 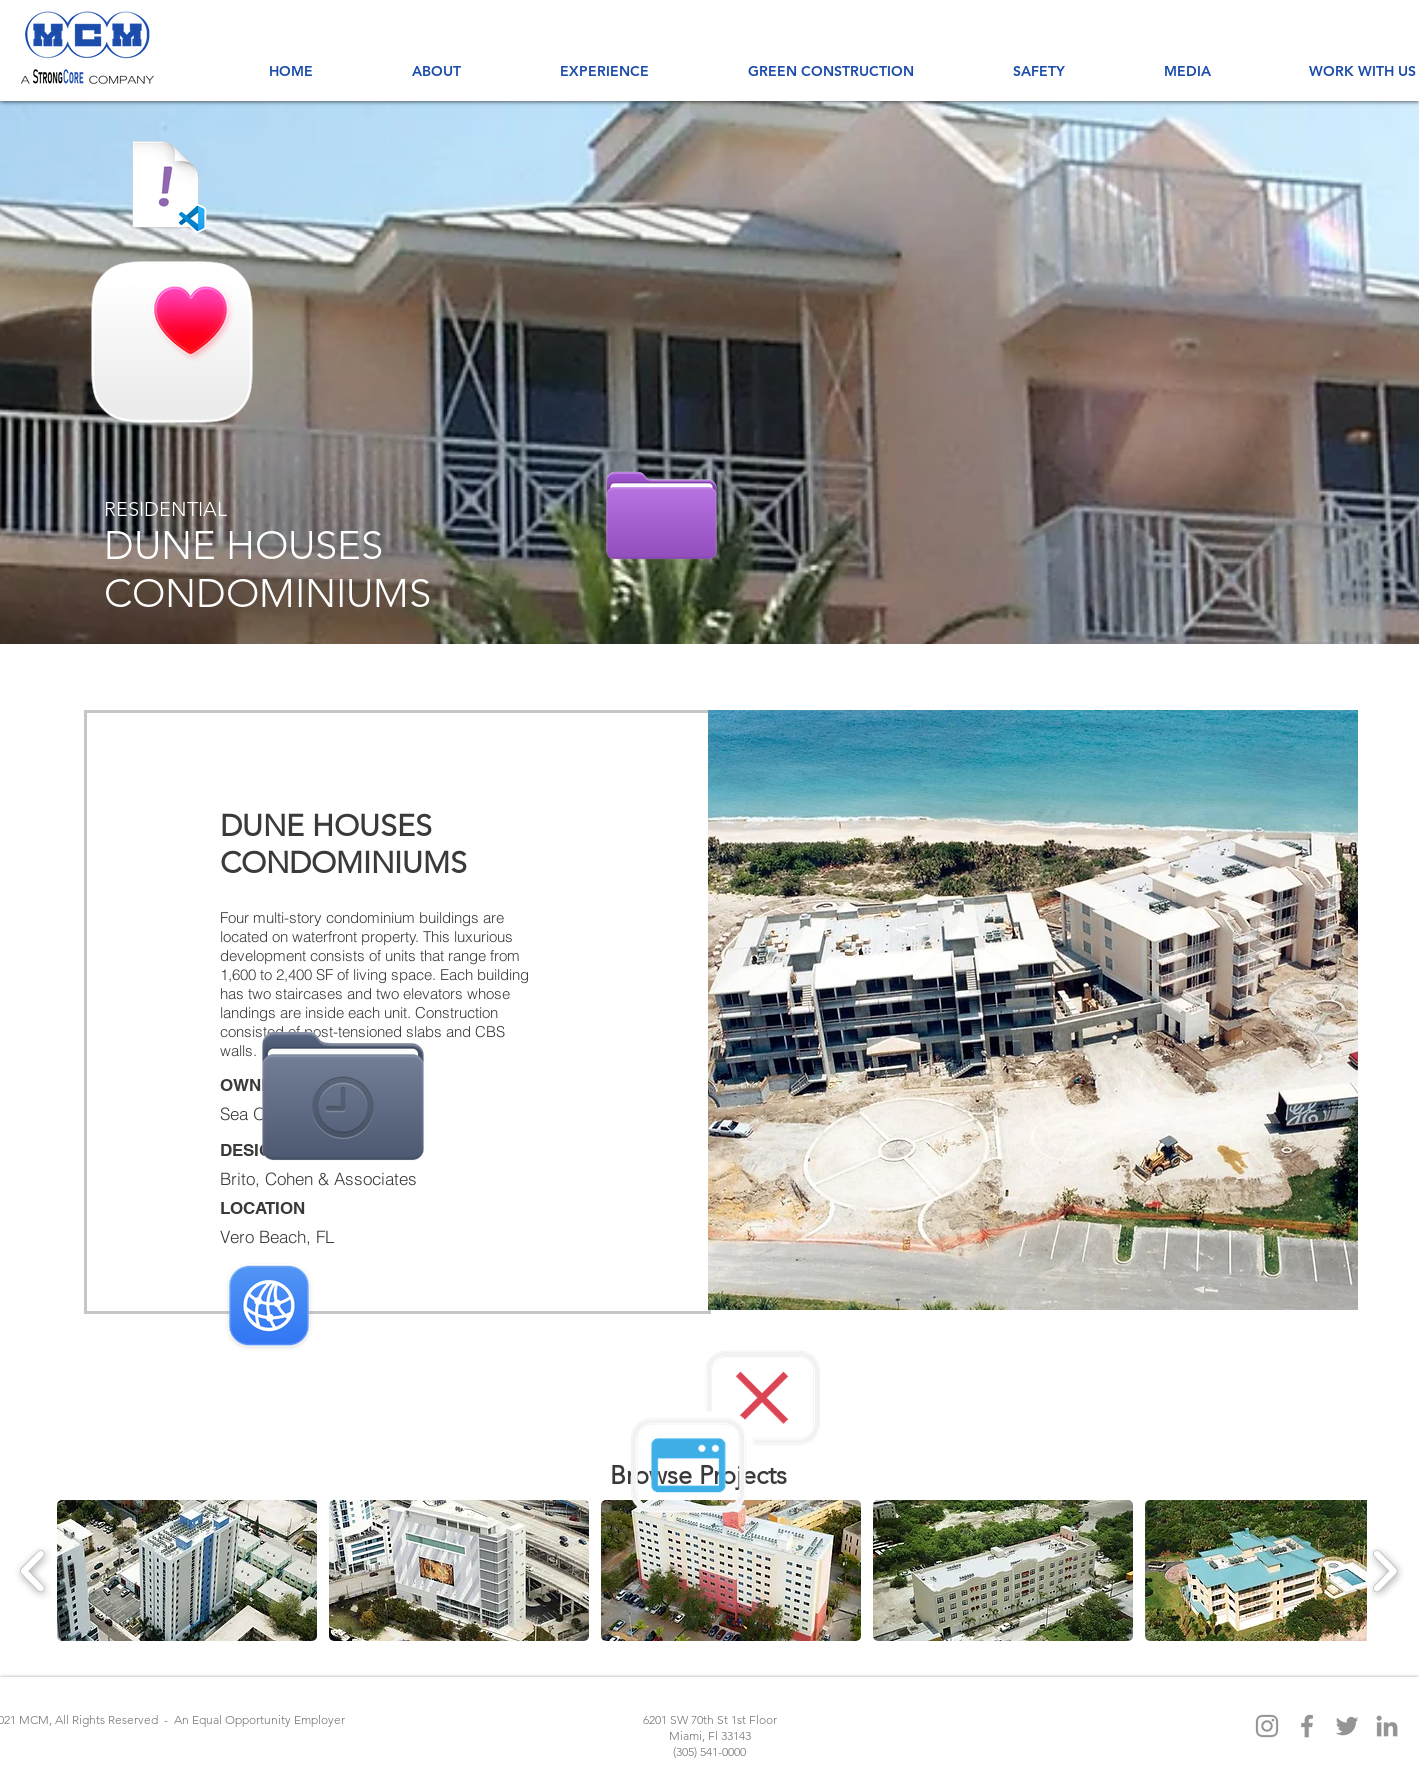 I want to click on close or shut down display, so click(x=725, y=1431).